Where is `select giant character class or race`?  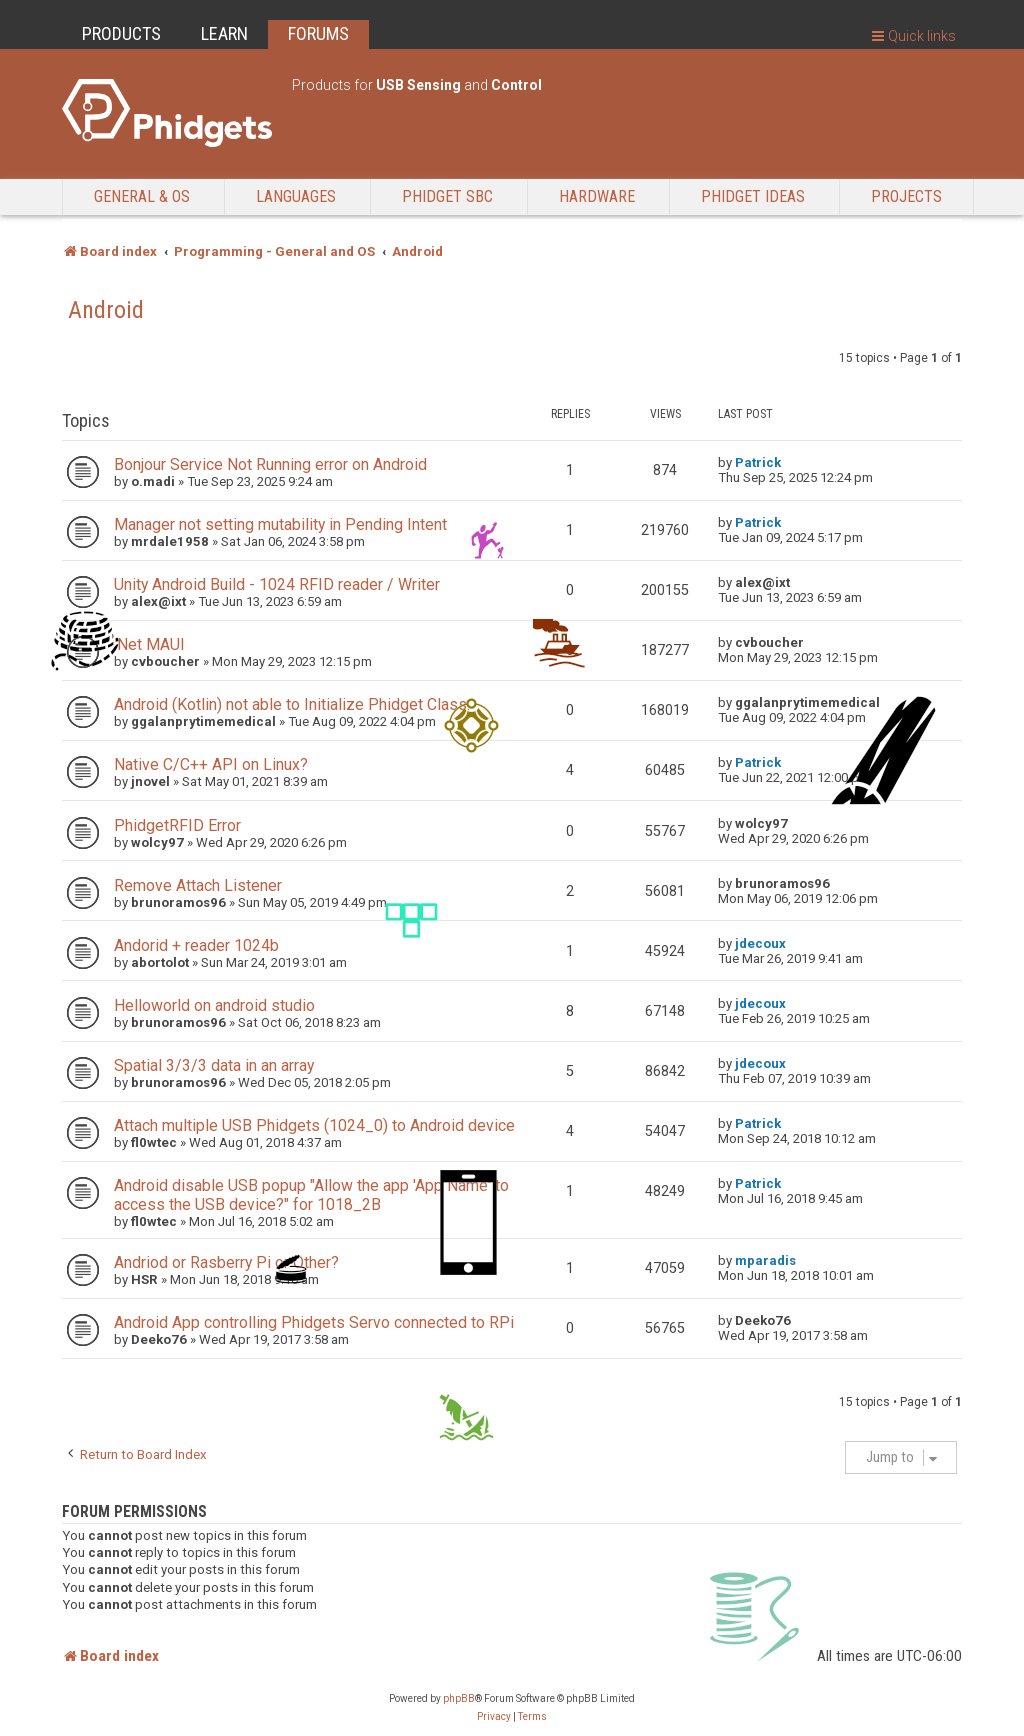 select giant character class or race is located at coordinates (487, 540).